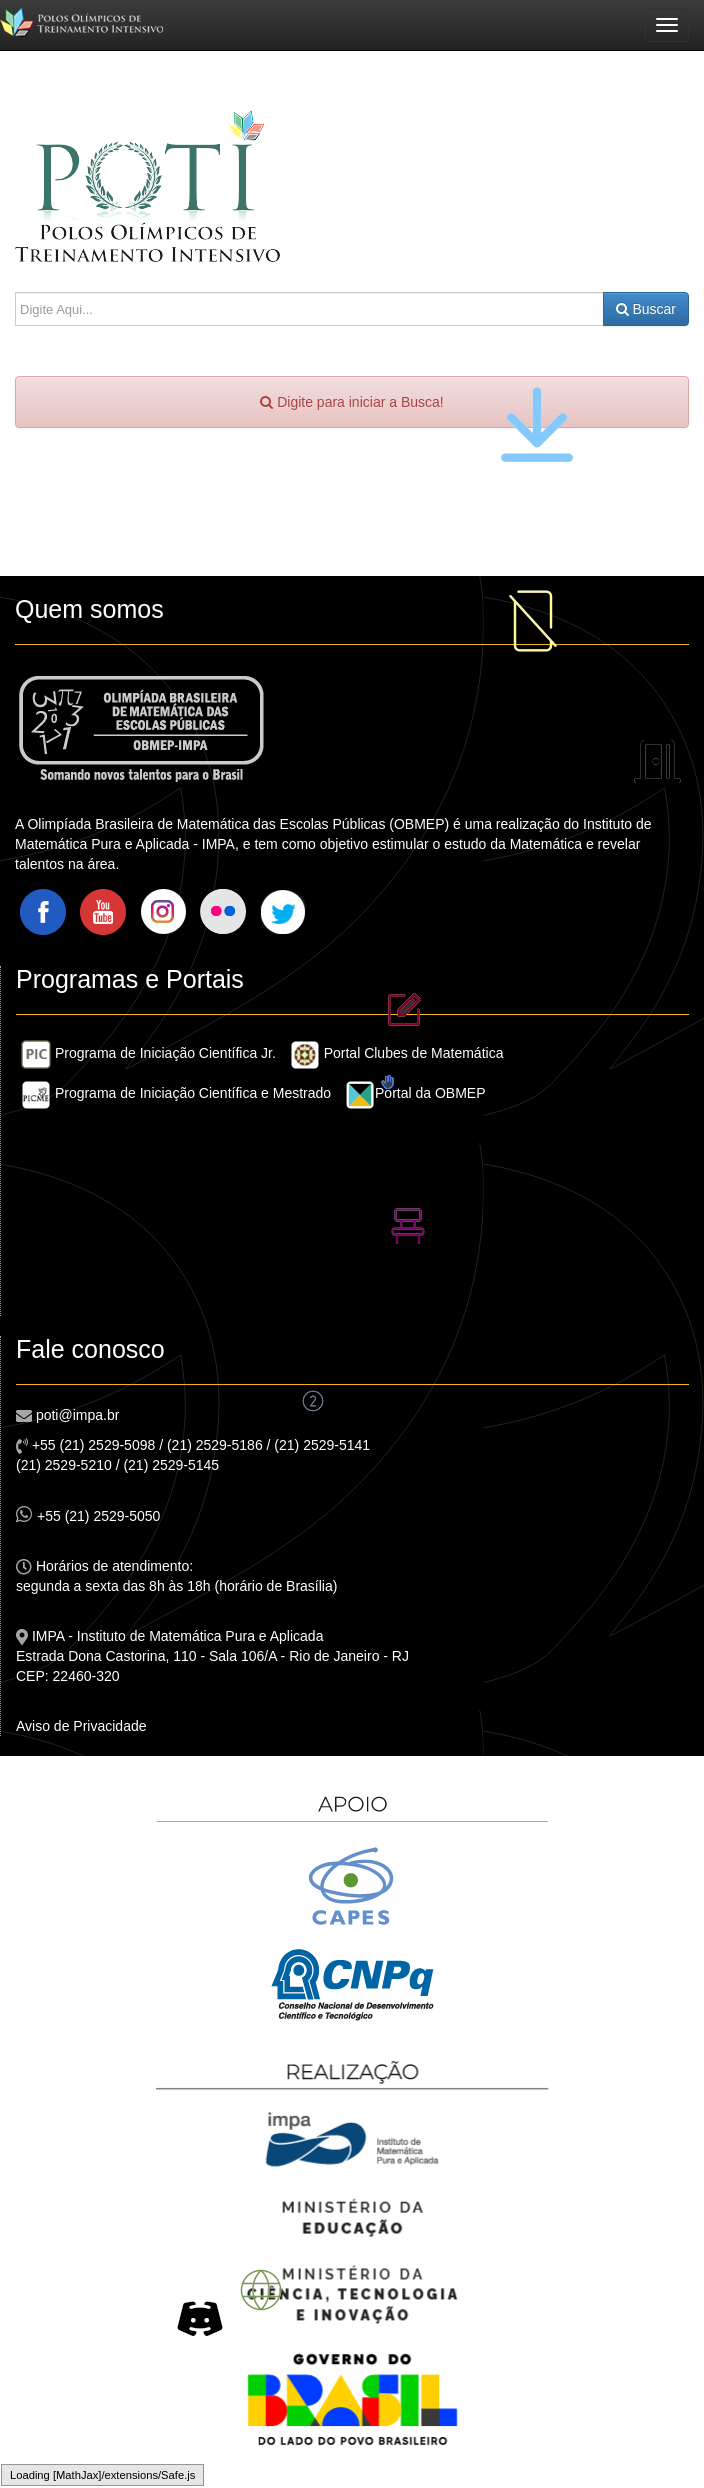 The width and height of the screenshot is (704, 2488). I want to click on stop or pause an action, so click(388, 1082).